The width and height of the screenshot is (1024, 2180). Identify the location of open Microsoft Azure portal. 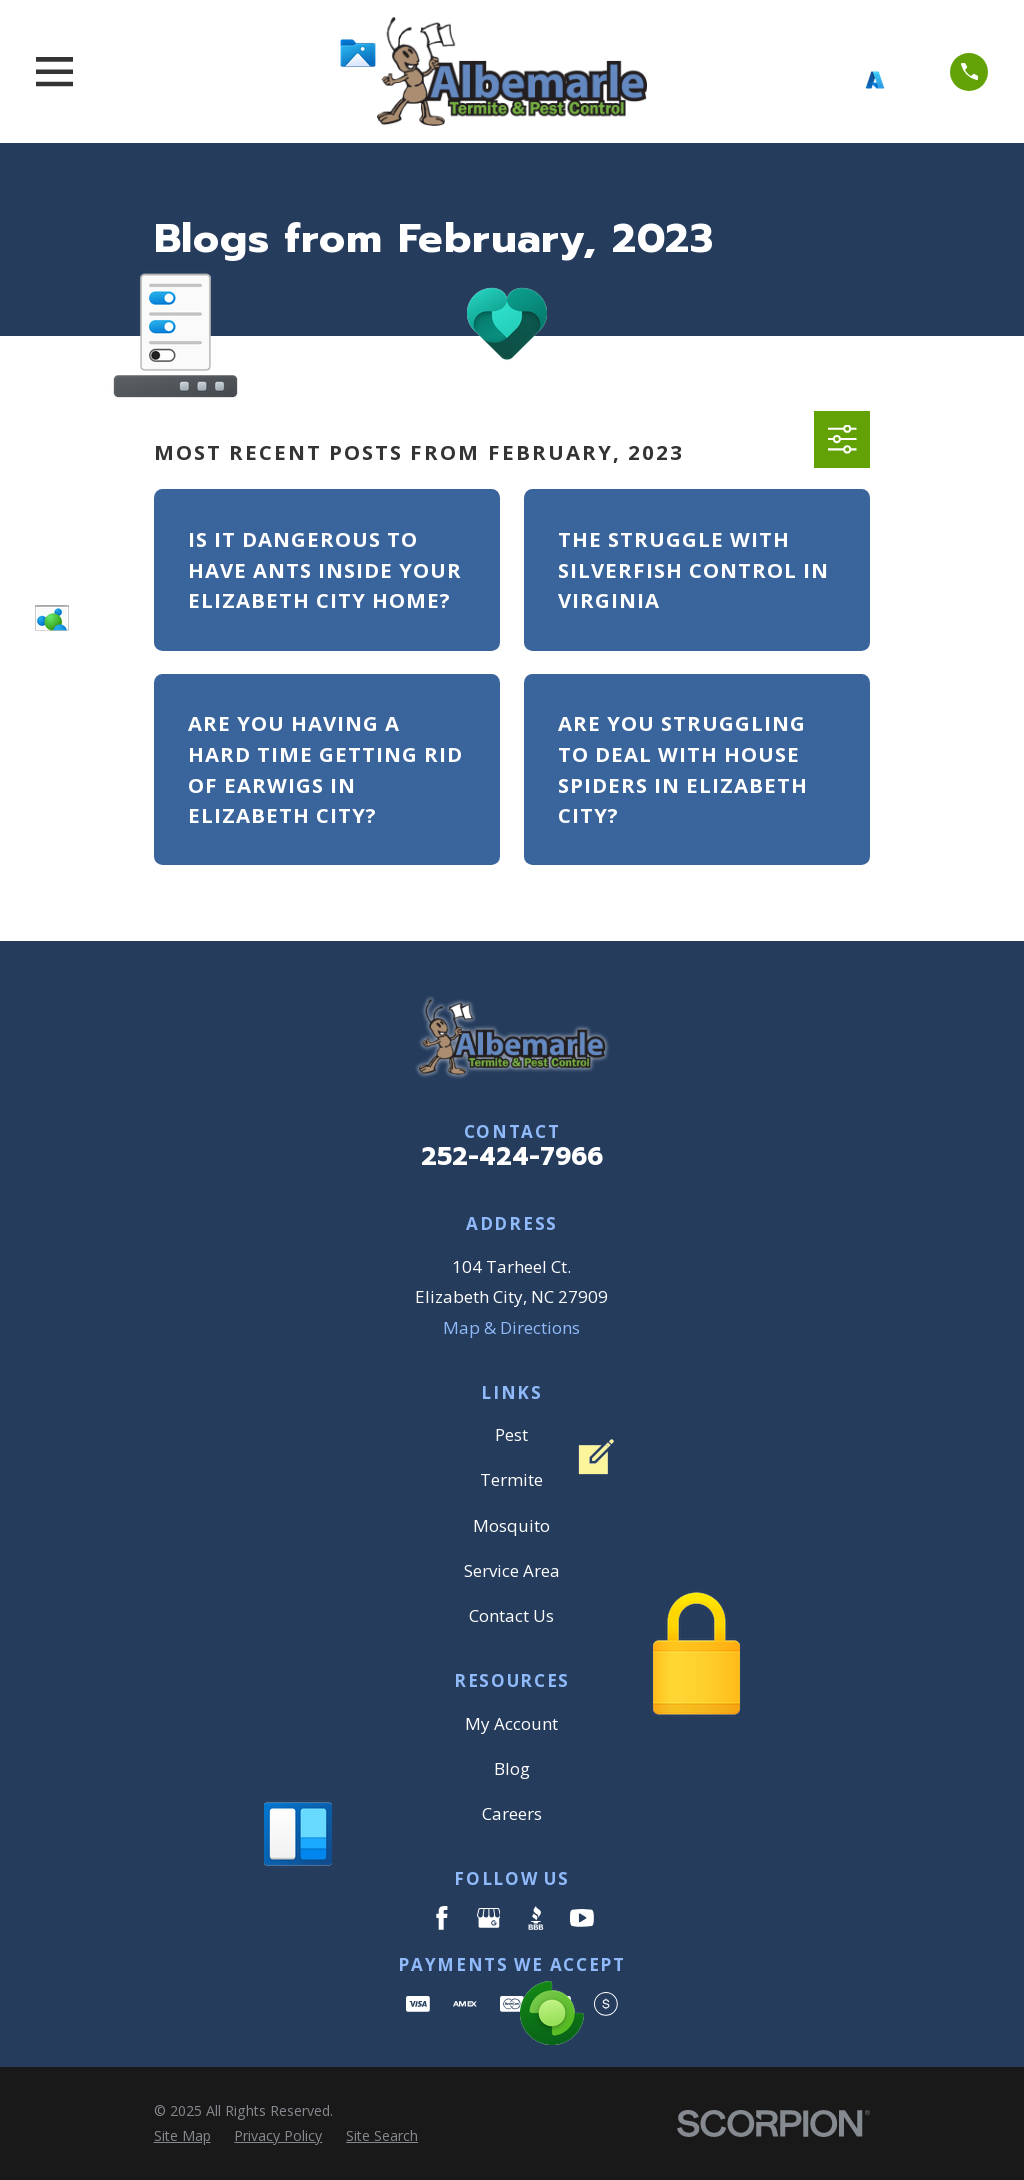
(875, 80).